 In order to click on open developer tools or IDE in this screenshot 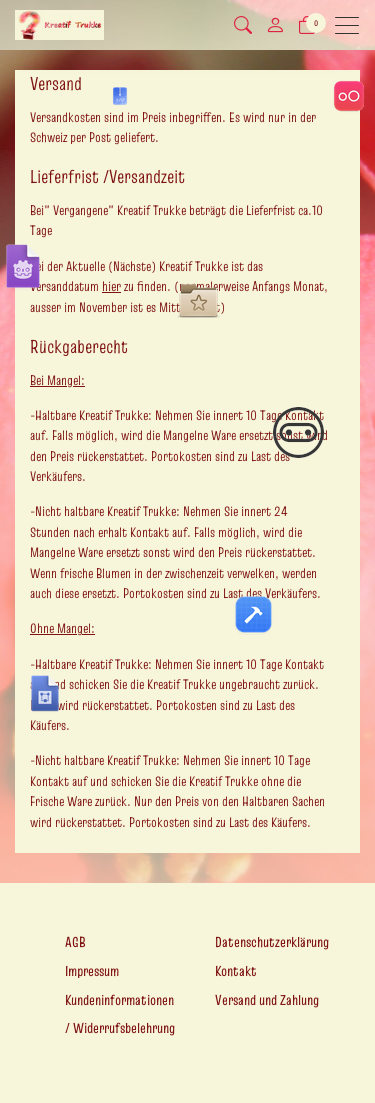, I will do `click(253, 614)`.